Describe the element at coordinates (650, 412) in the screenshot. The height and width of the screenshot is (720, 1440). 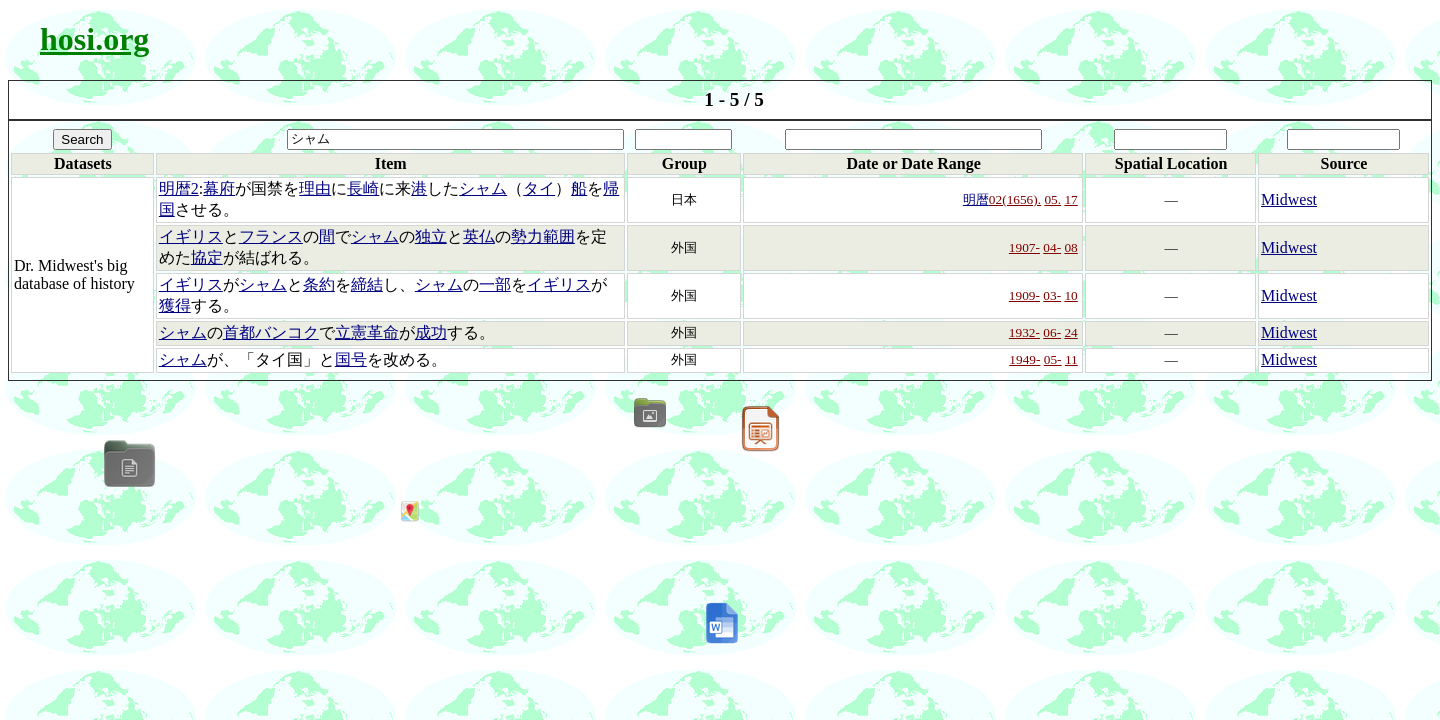
I see `open pictures folder` at that location.